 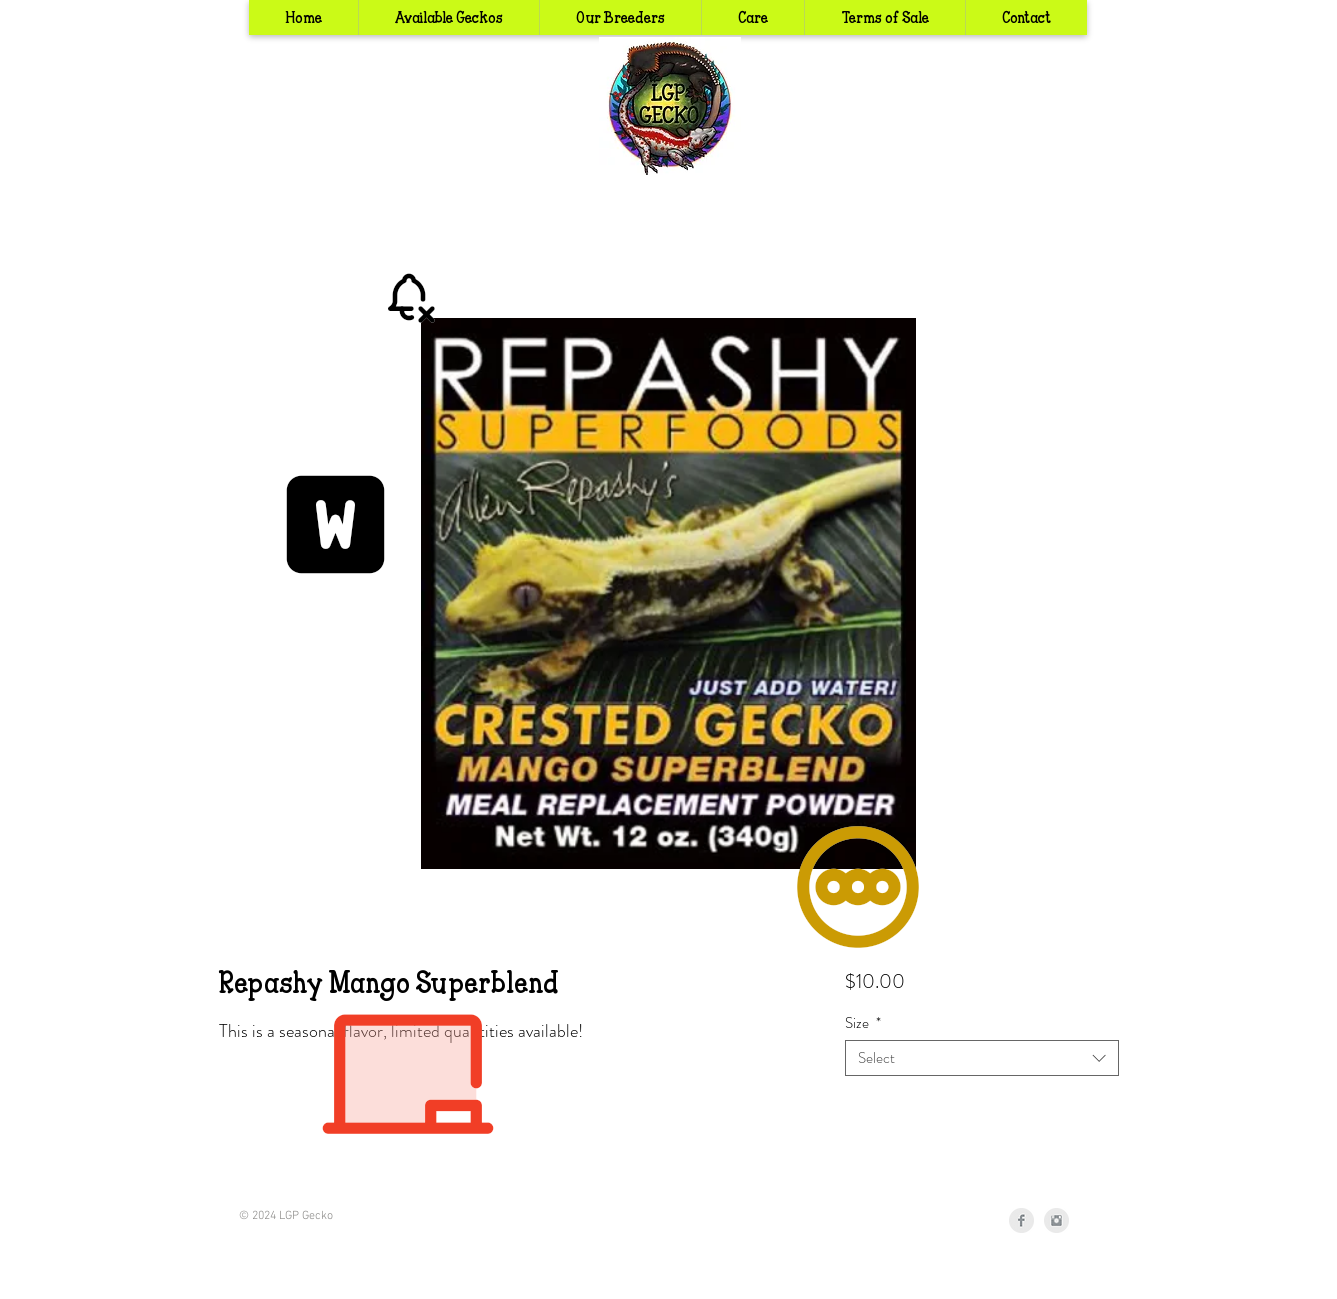 I want to click on open Letterboxd app, so click(x=858, y=887).